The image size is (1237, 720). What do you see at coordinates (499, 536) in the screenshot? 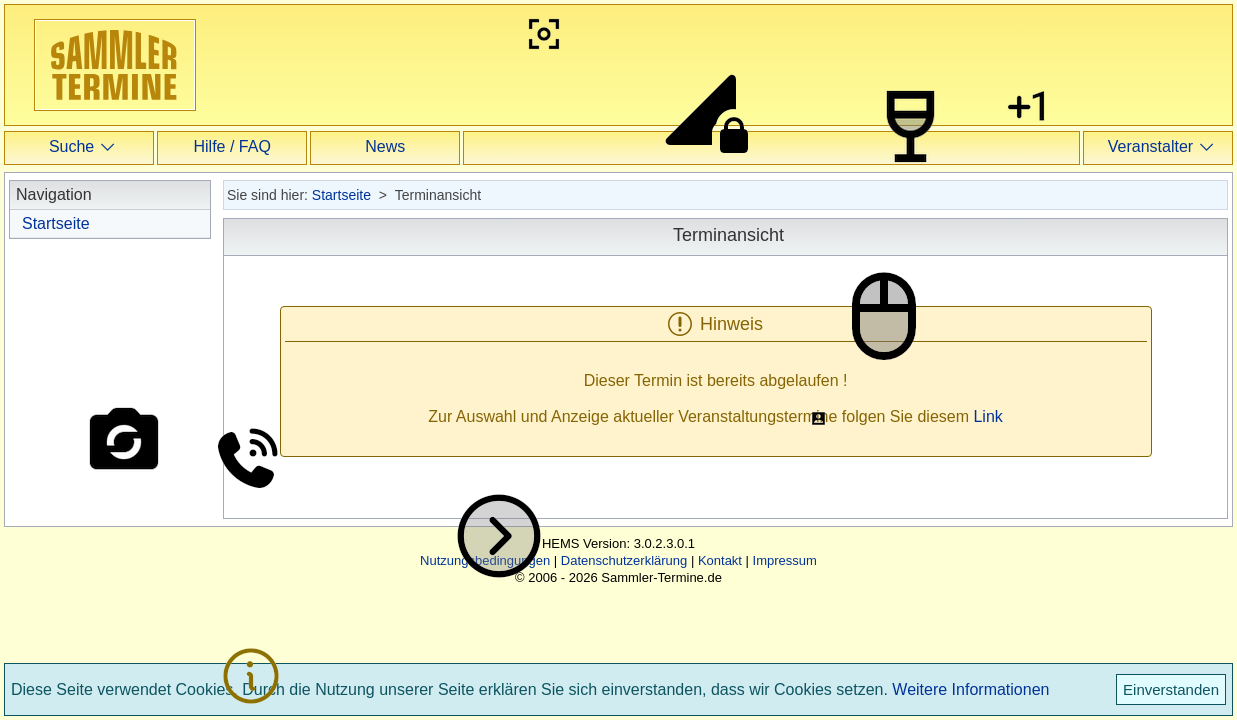
I see `go to next item or screen` at bounding box center [499, 536].